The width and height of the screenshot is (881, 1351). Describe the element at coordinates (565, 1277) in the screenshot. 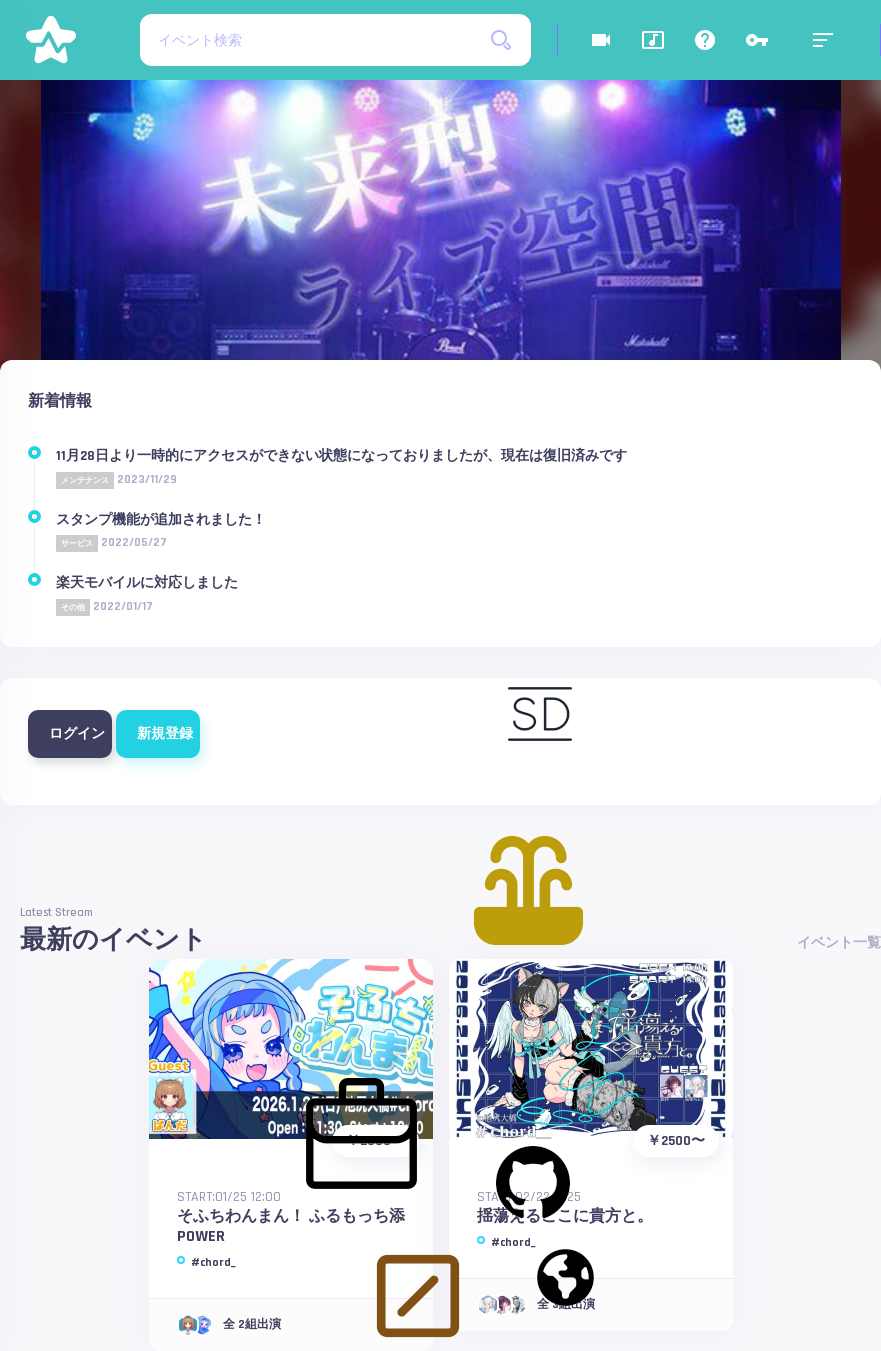

I see `switch to global or worldwide view` at that location.